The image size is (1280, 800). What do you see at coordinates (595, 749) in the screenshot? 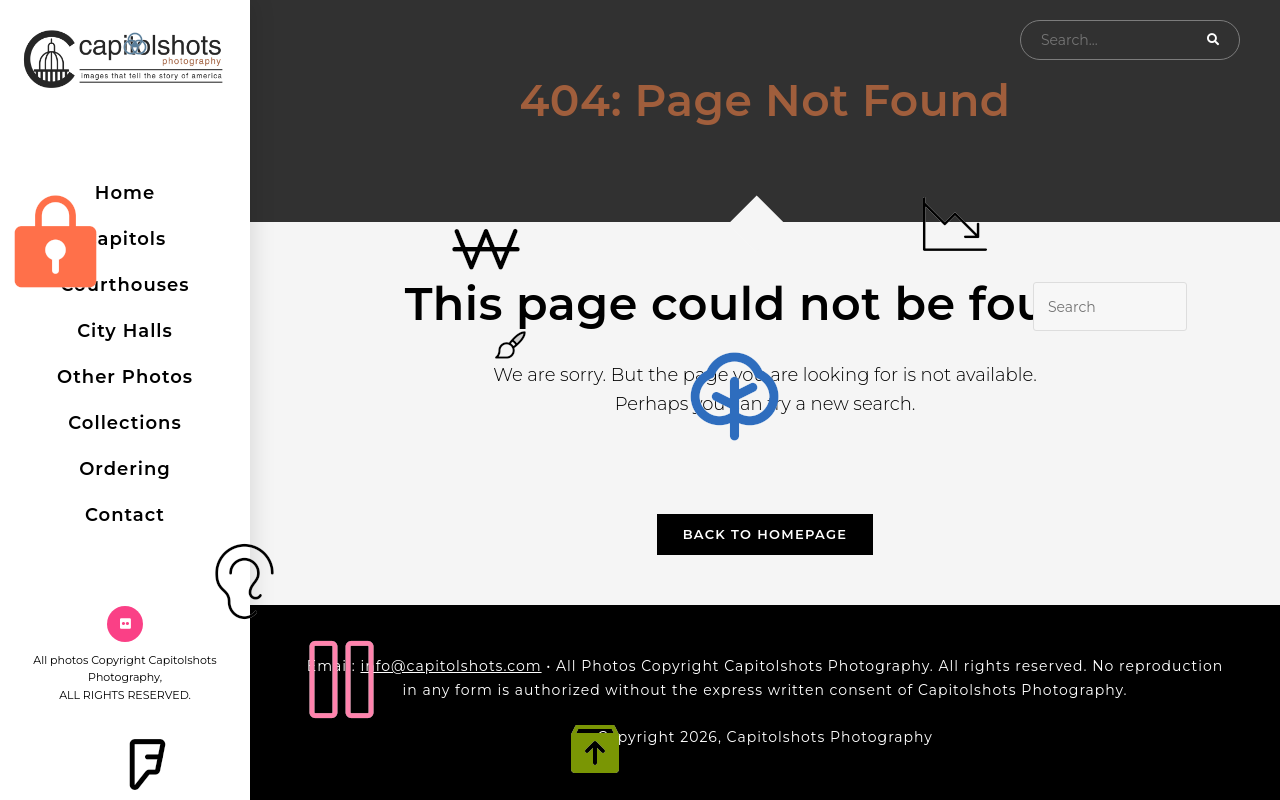
I see `upload file to storage` at bounding box center [595, 749].